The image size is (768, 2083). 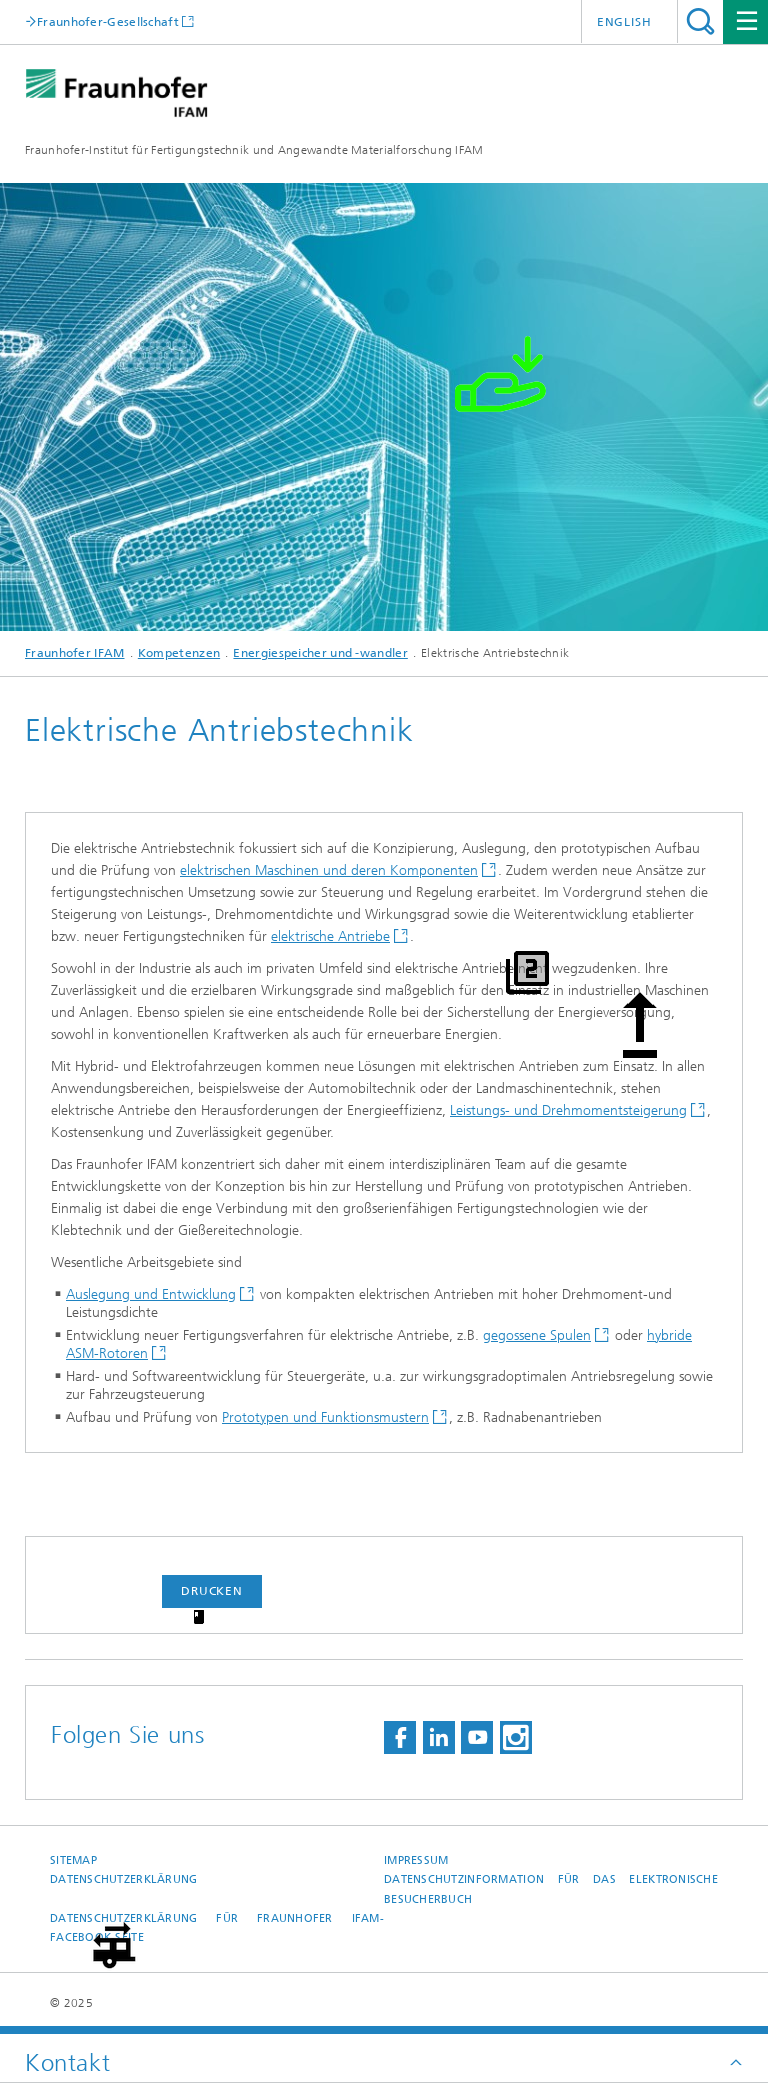 I want to click on upgrade to a newer version, so click(x=640, y=1025).